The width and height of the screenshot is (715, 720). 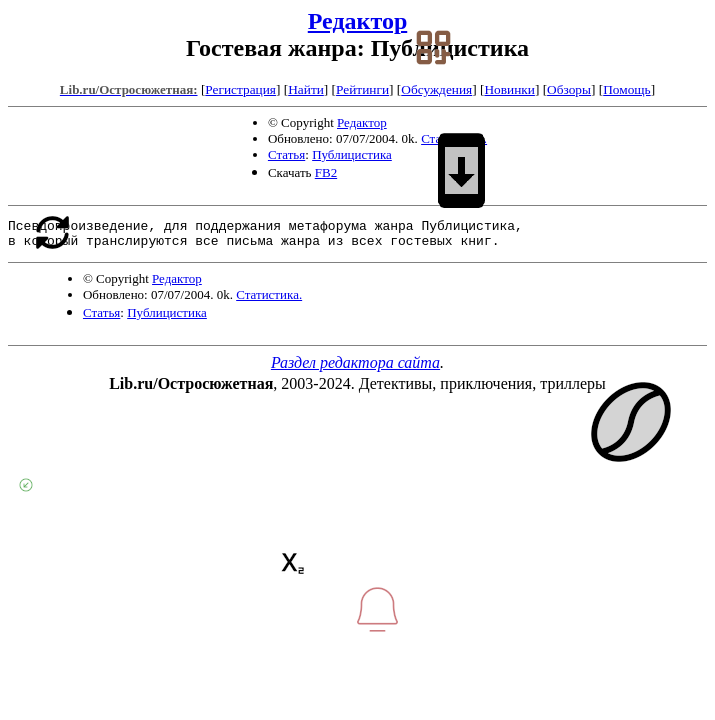 I want to click on view notifications, so click(x=377, y=609).